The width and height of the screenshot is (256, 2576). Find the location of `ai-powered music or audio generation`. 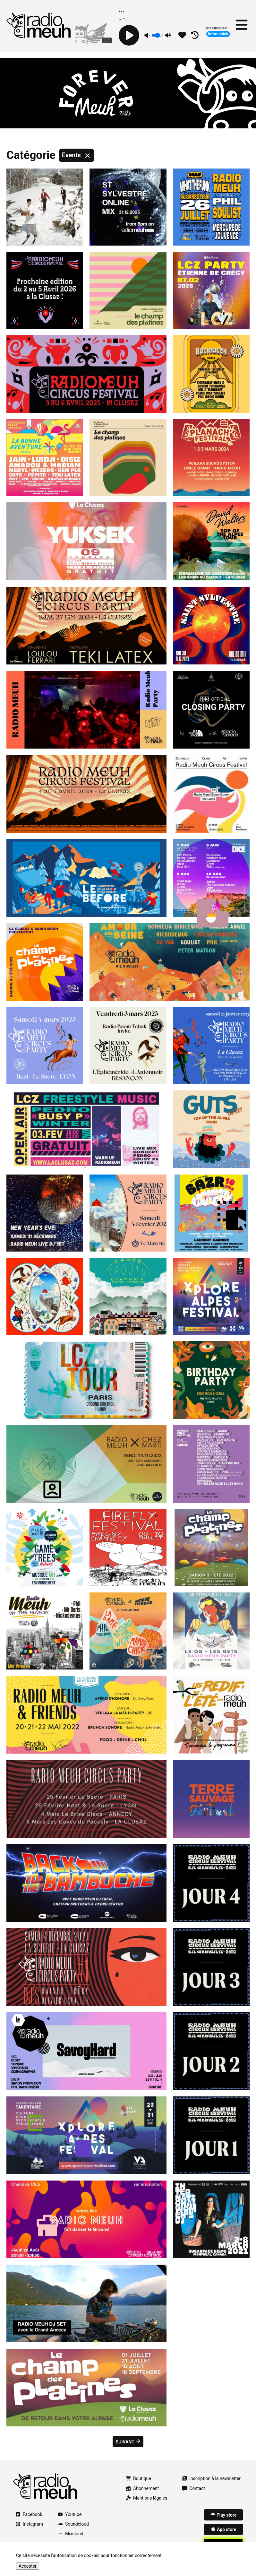

ai-powered music or audio generation is located at coordinates (212, 913).